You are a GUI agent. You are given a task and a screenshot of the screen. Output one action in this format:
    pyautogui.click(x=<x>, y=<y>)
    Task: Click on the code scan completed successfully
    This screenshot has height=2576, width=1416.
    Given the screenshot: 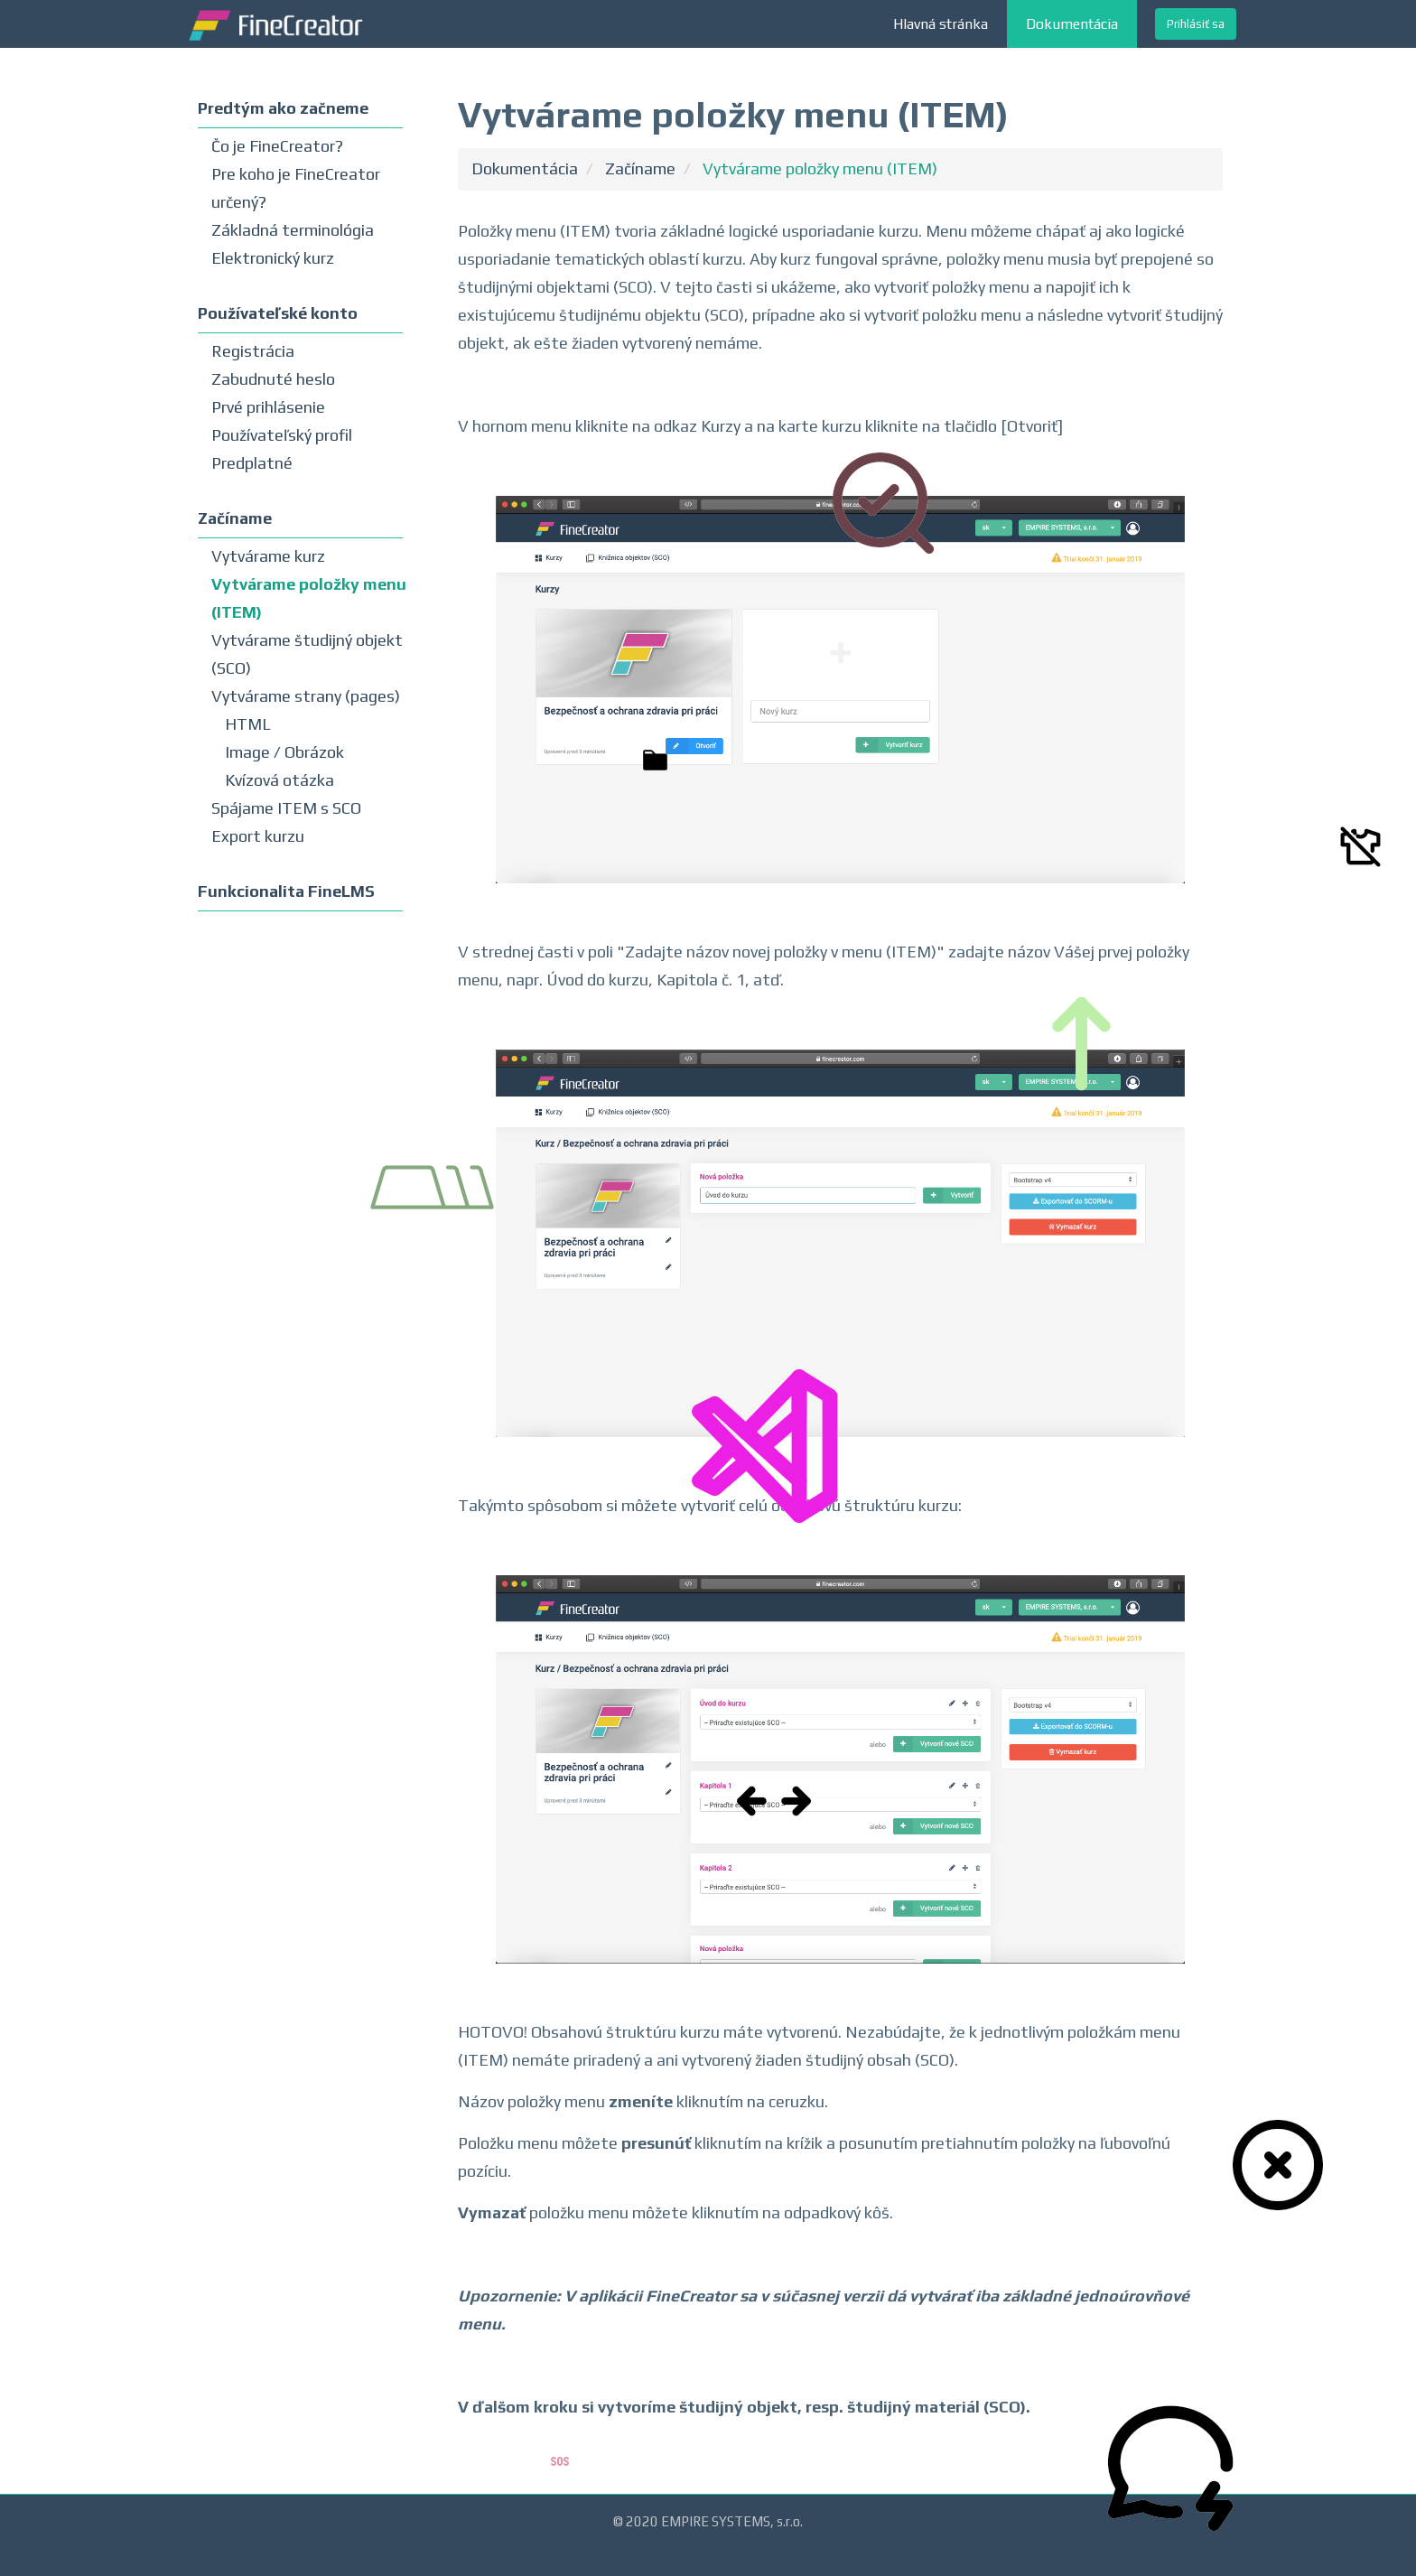 What is the action you would take?
    pyautogui.click(x=883, y=503)
    